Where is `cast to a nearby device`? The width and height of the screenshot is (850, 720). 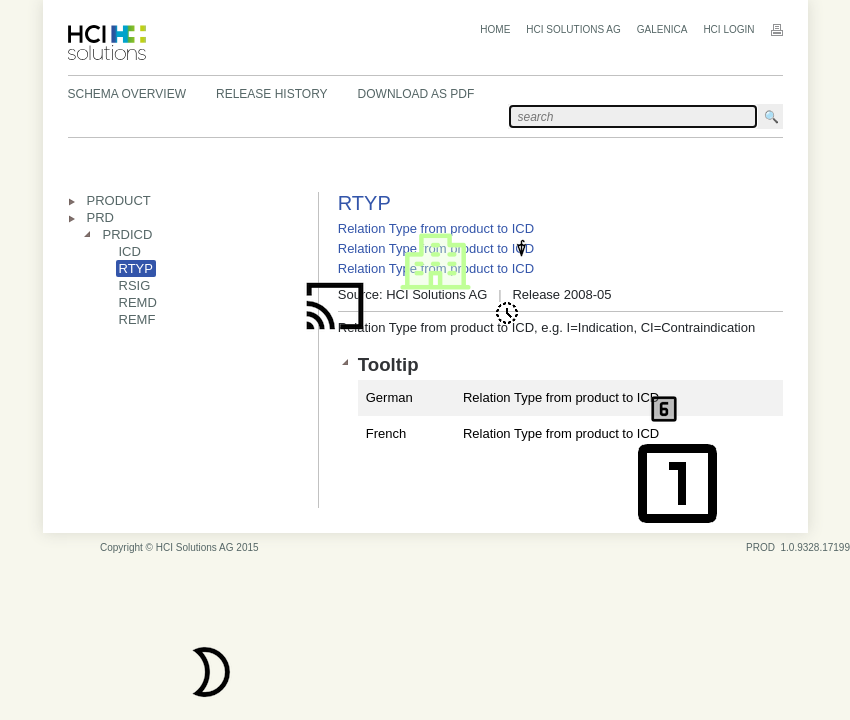
cast to a nearby device is located at coordinates (335, 306).